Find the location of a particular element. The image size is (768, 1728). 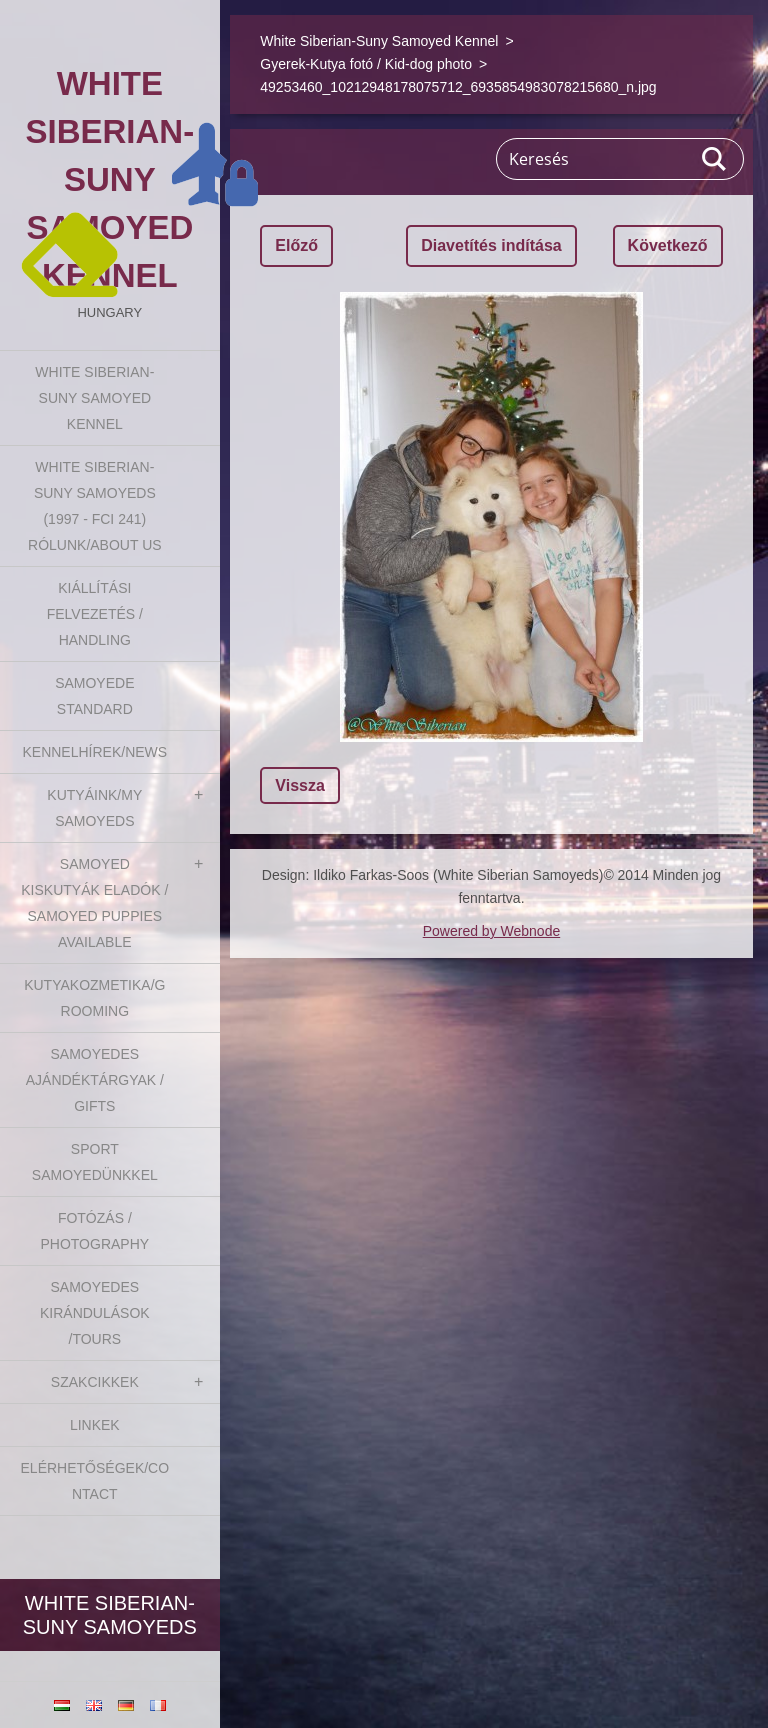

erase or clear content is located at coordinates (72, 257).